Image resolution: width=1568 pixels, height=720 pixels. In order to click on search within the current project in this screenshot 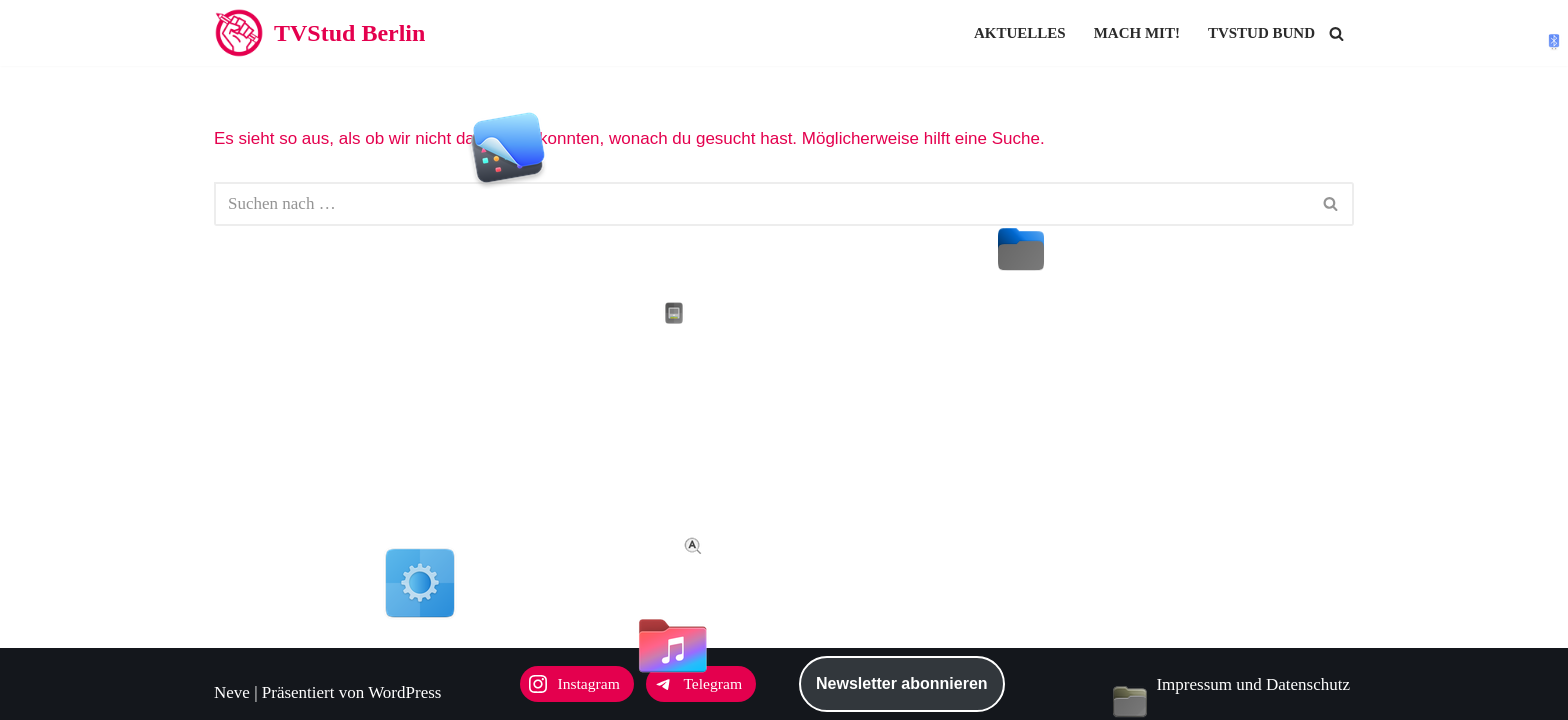, I will do `click(693, 546)`.